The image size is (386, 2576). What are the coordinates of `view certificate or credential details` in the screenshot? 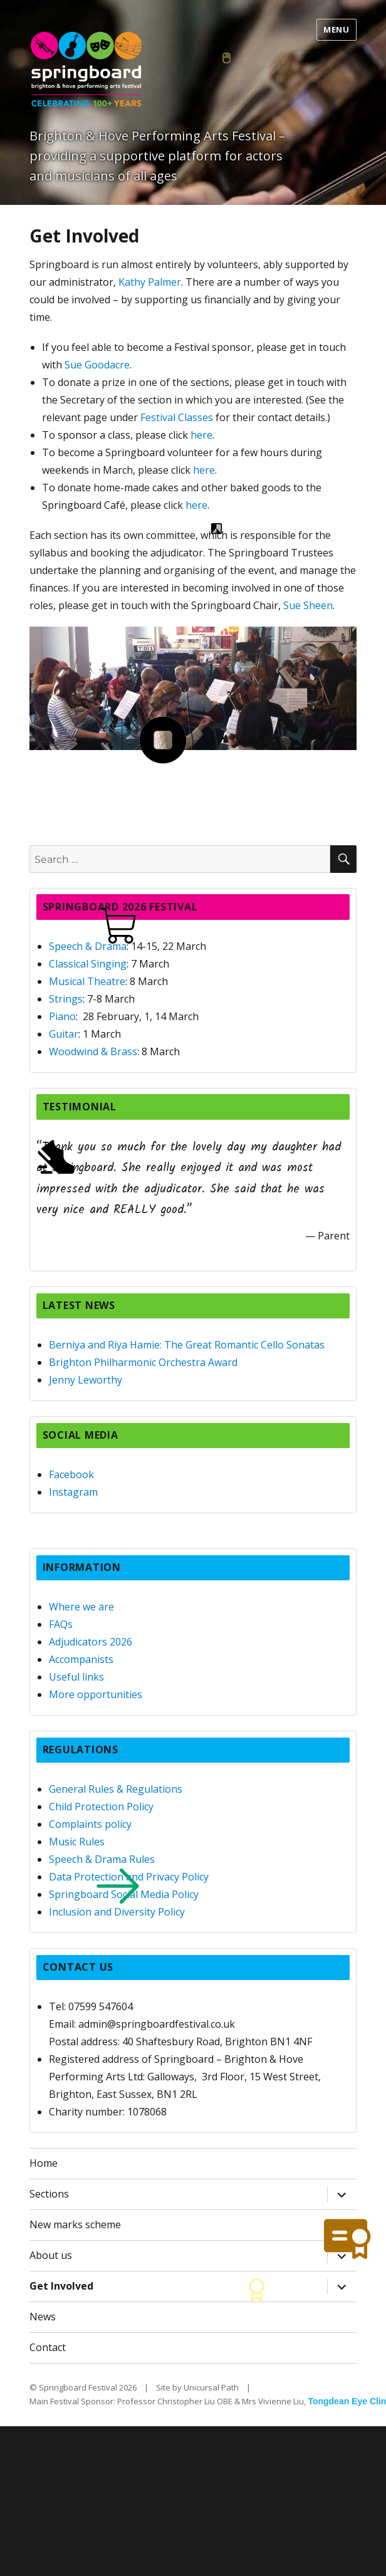 It's located at (345, 2237).